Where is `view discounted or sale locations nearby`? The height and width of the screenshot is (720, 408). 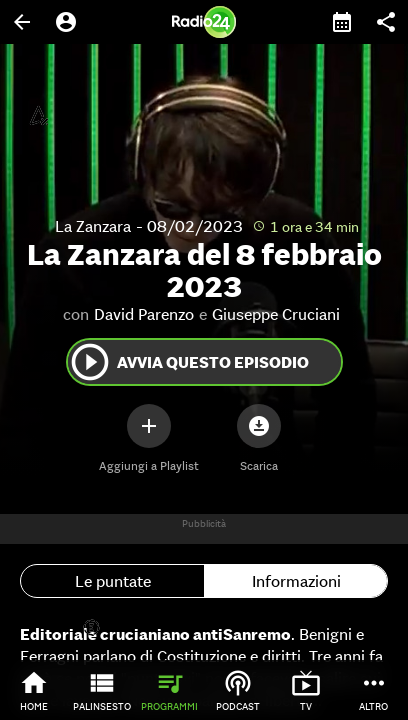
view discounted or sale locations nearby is located at coordinates (38, 115).